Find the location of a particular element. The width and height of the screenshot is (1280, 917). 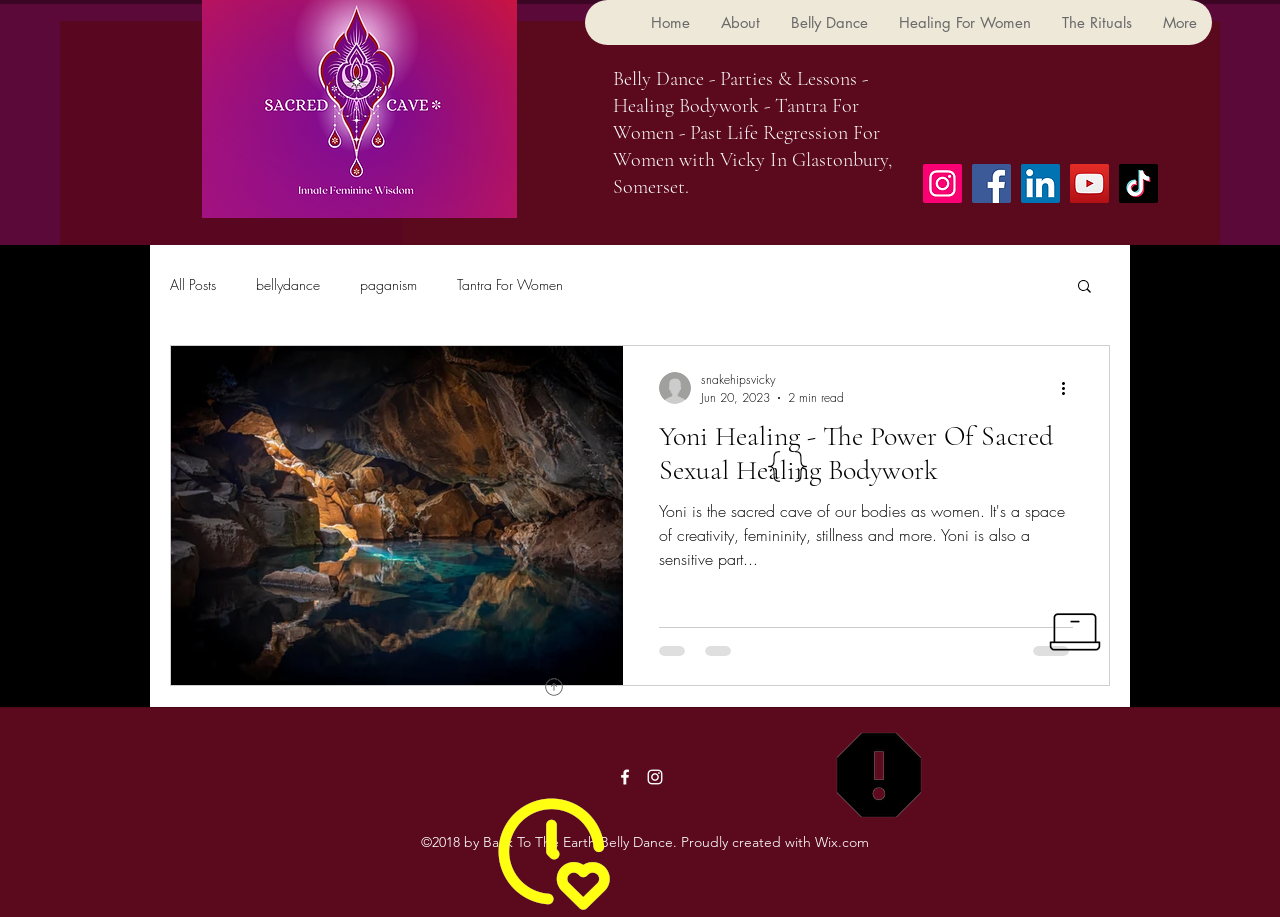

upload a file or content is located at coordinates (554, 687).